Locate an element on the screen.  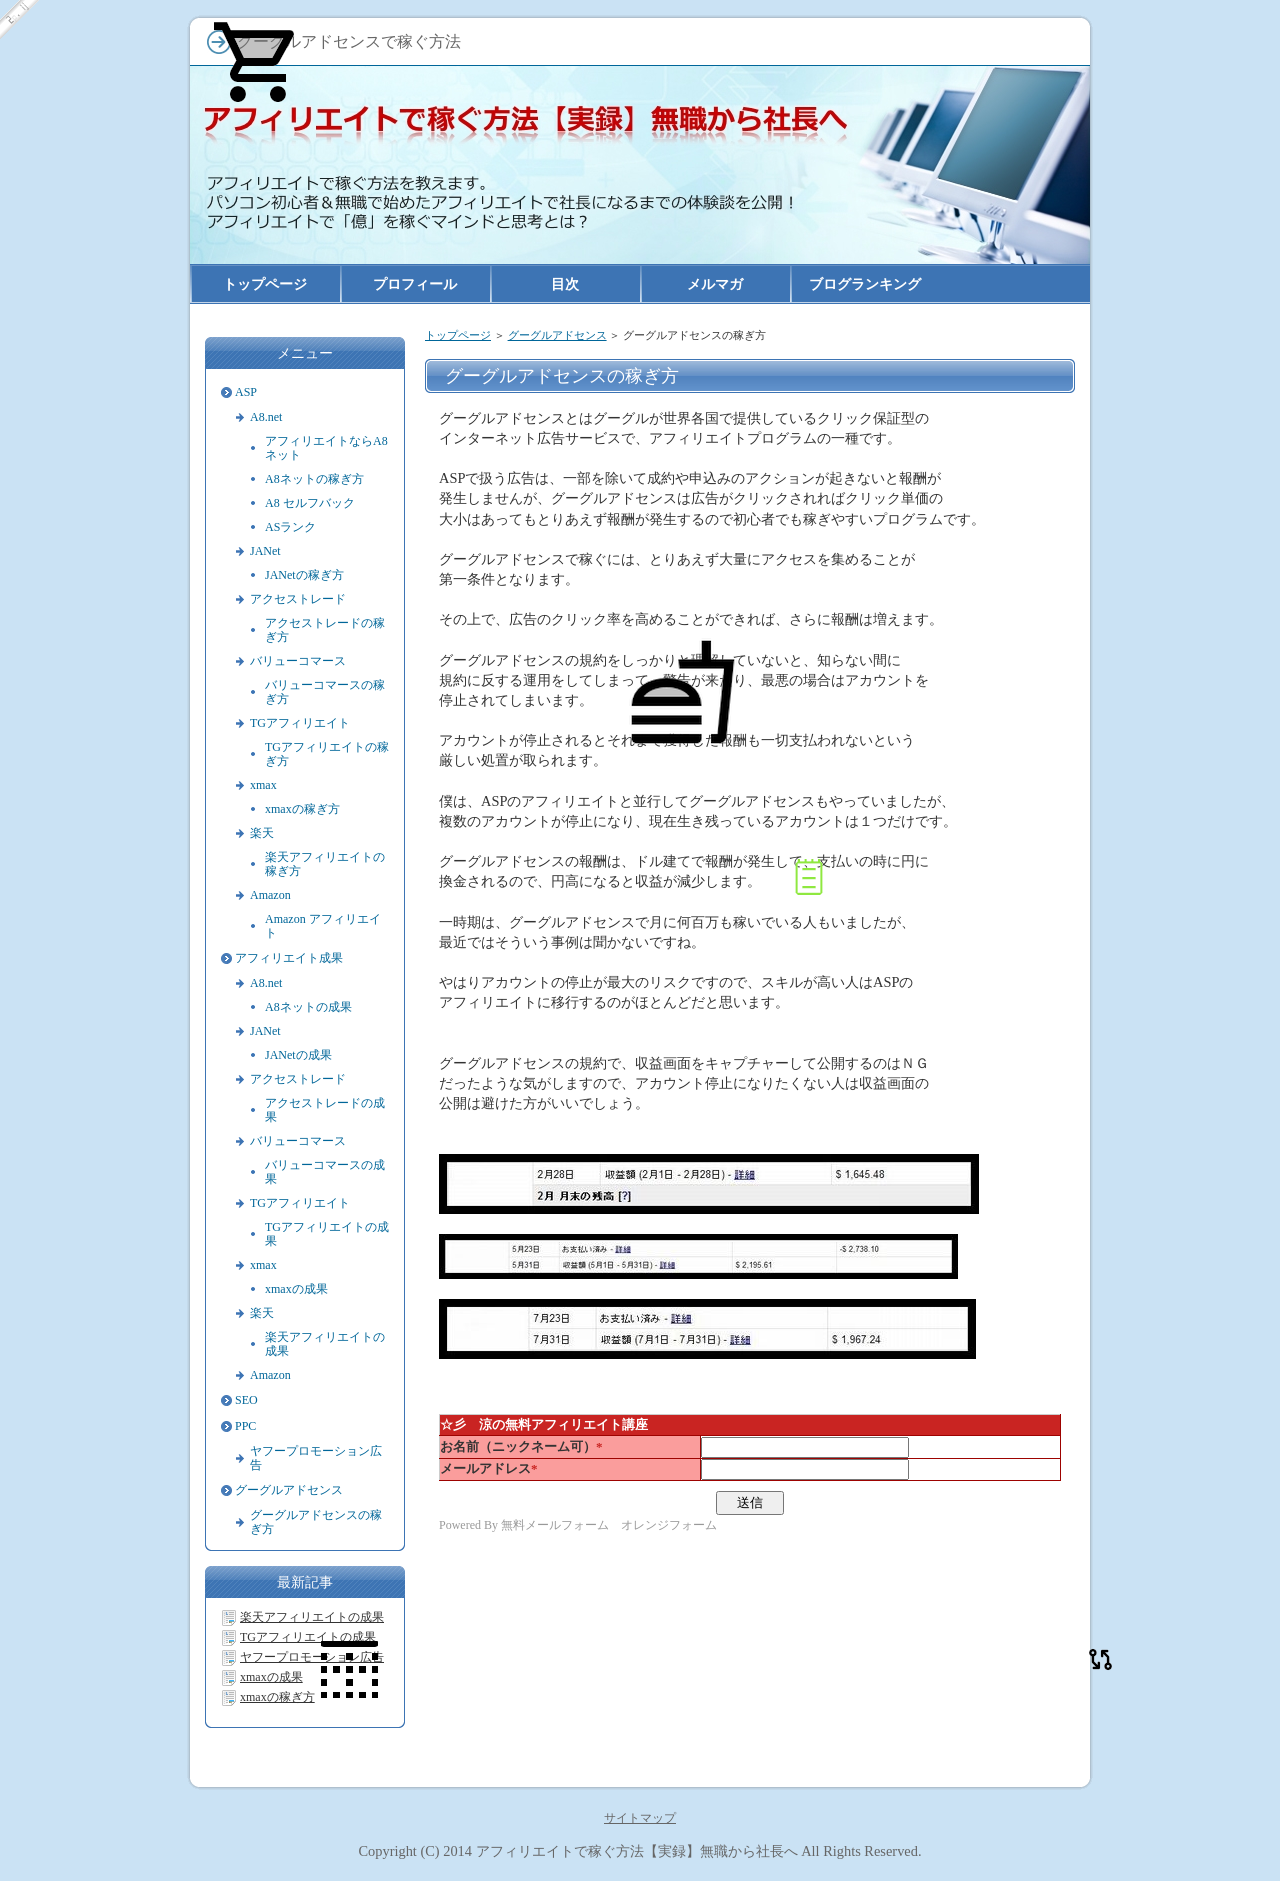
view your shopping cart is located at coordinates (258, 62).